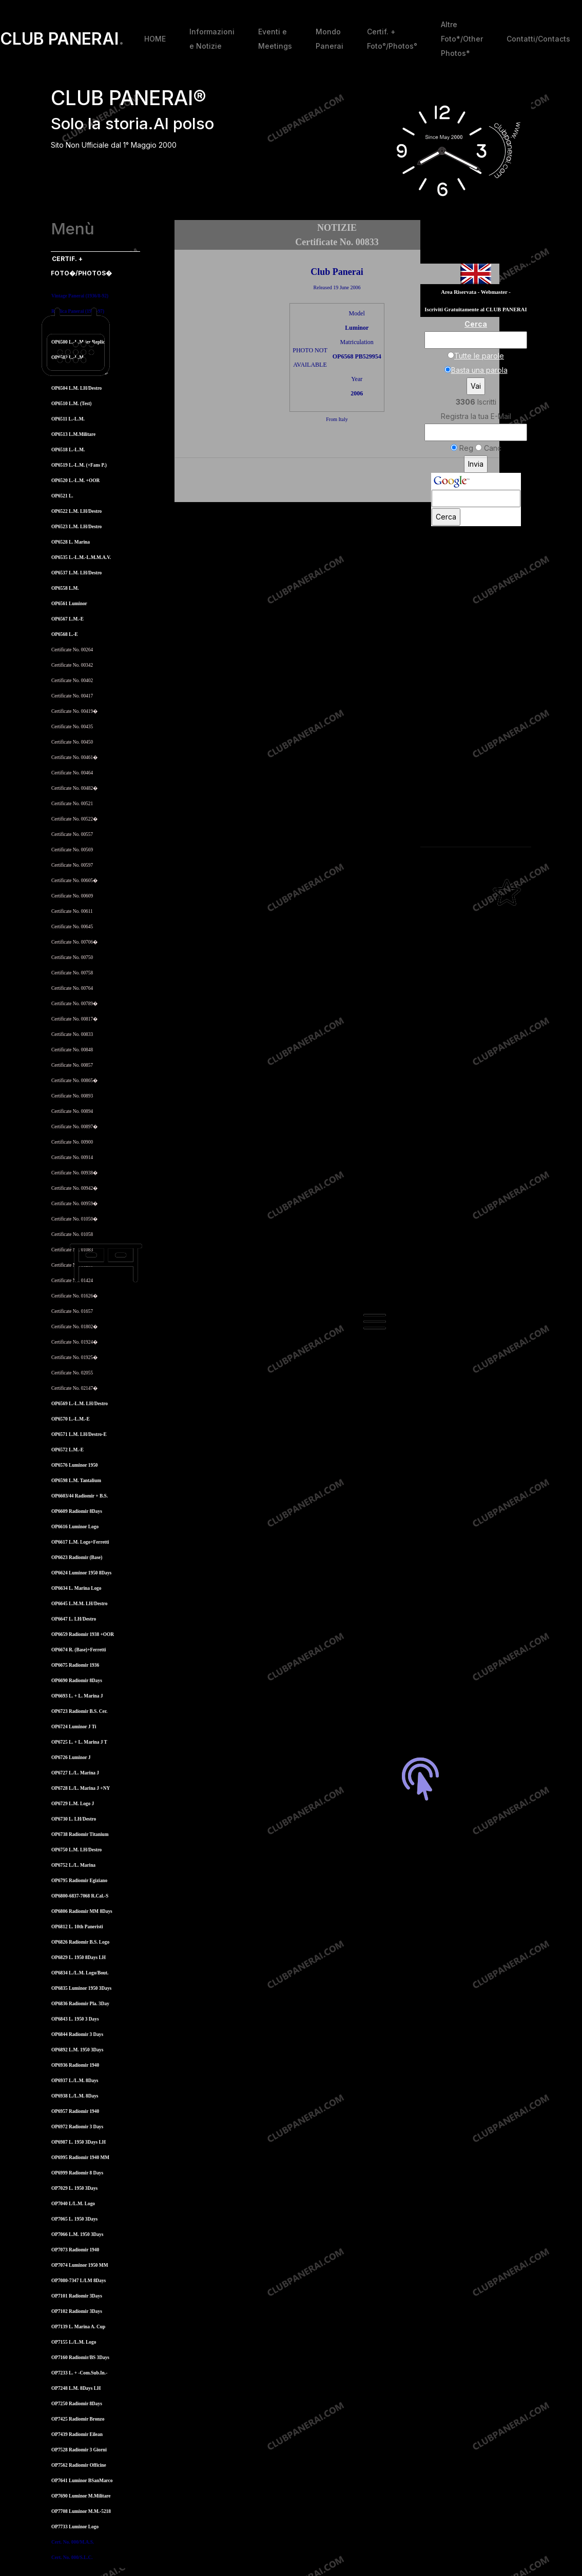 This screenshot has height=2576, width=582. I want to click on add item to favorites, so click(507, 892).